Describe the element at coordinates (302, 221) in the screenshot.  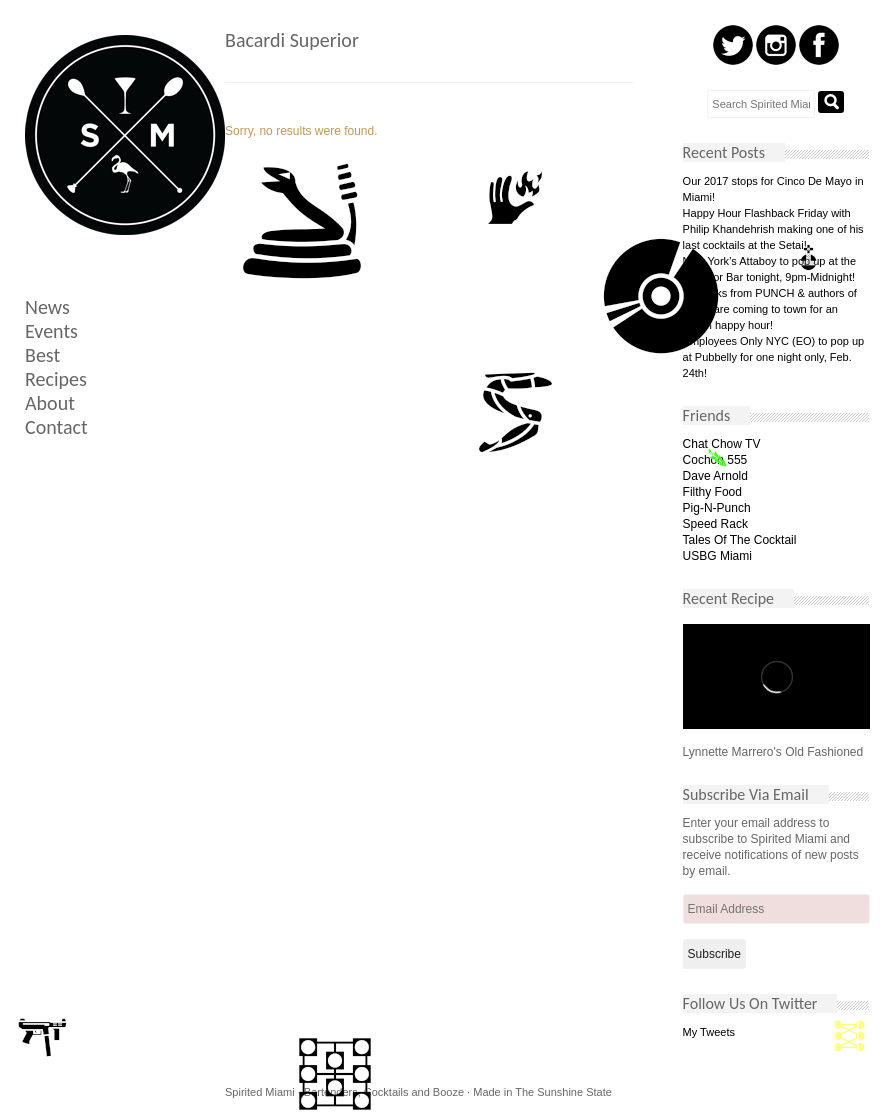
I see `indicates danger or hazard warning` at that location.